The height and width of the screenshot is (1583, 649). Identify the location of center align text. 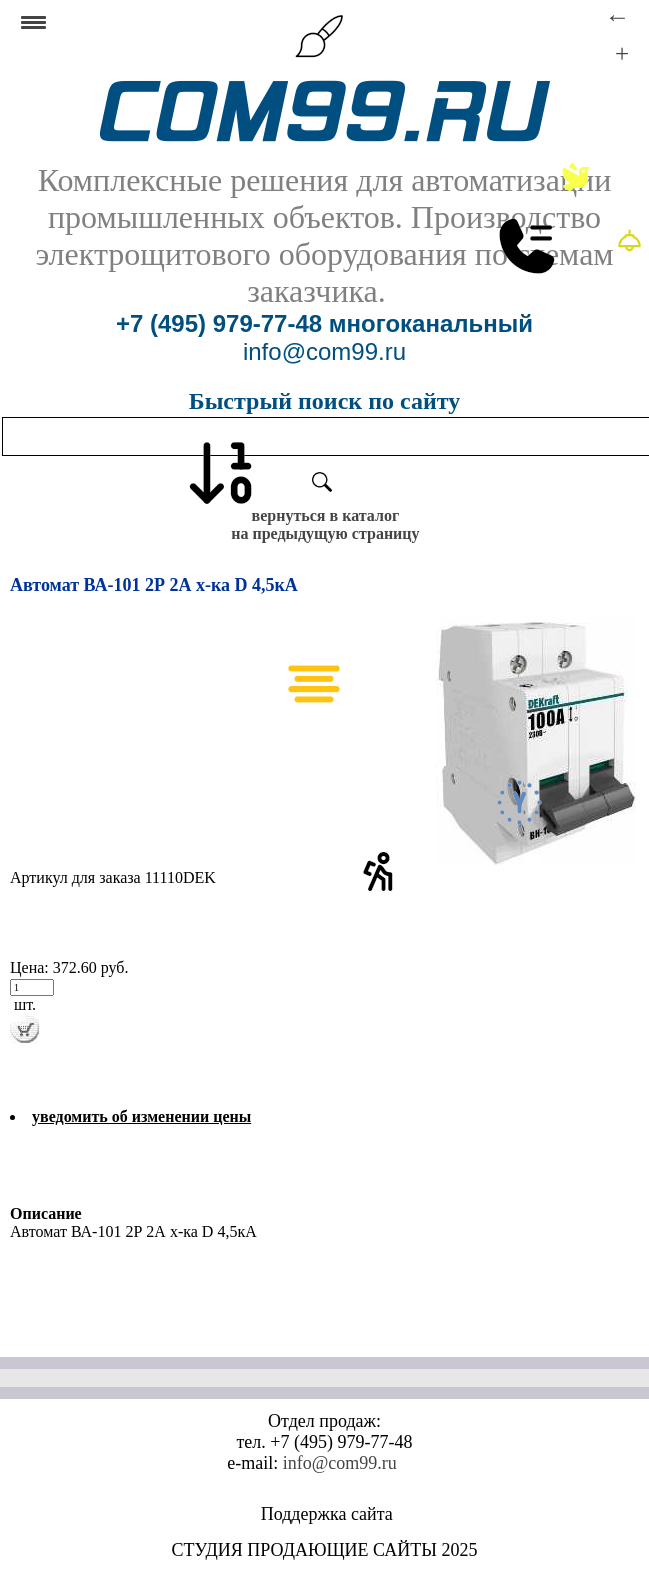
(314, 685).